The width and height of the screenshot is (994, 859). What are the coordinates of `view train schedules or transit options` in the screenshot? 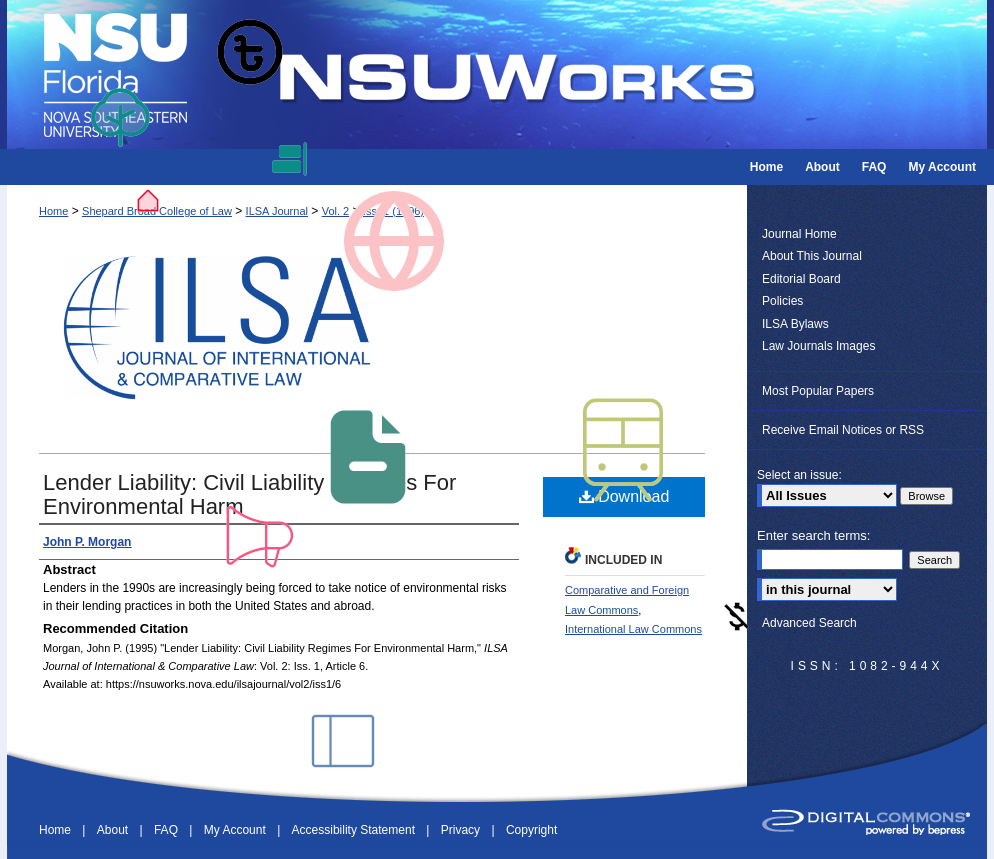 It's located at (623, 446).